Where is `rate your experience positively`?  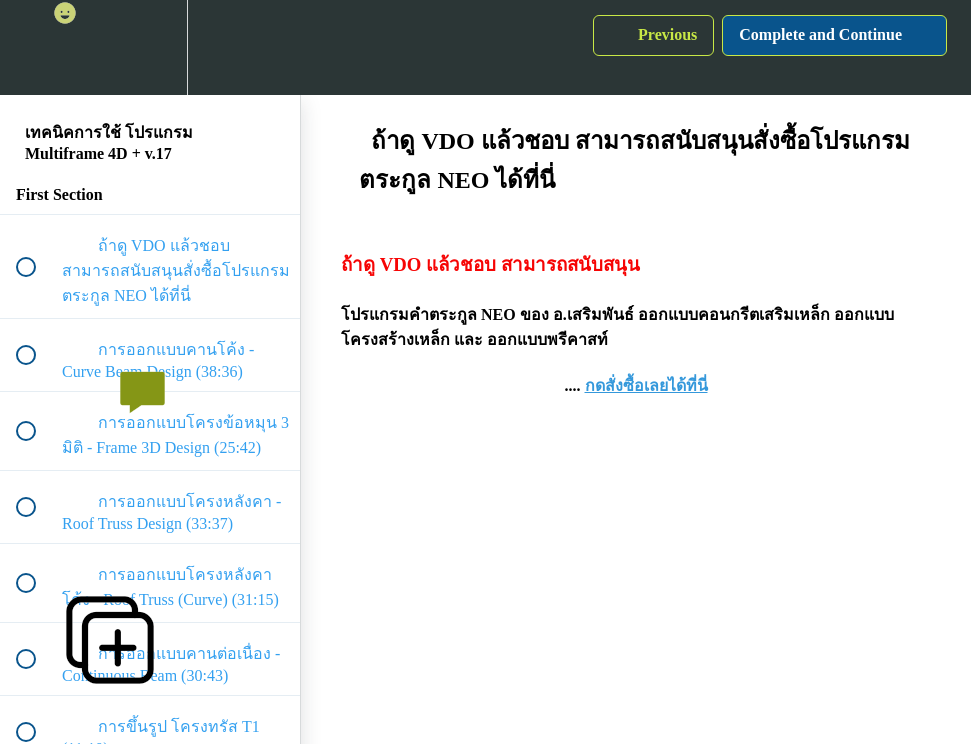 rate your experience positively is located at coordinates (65, 13).